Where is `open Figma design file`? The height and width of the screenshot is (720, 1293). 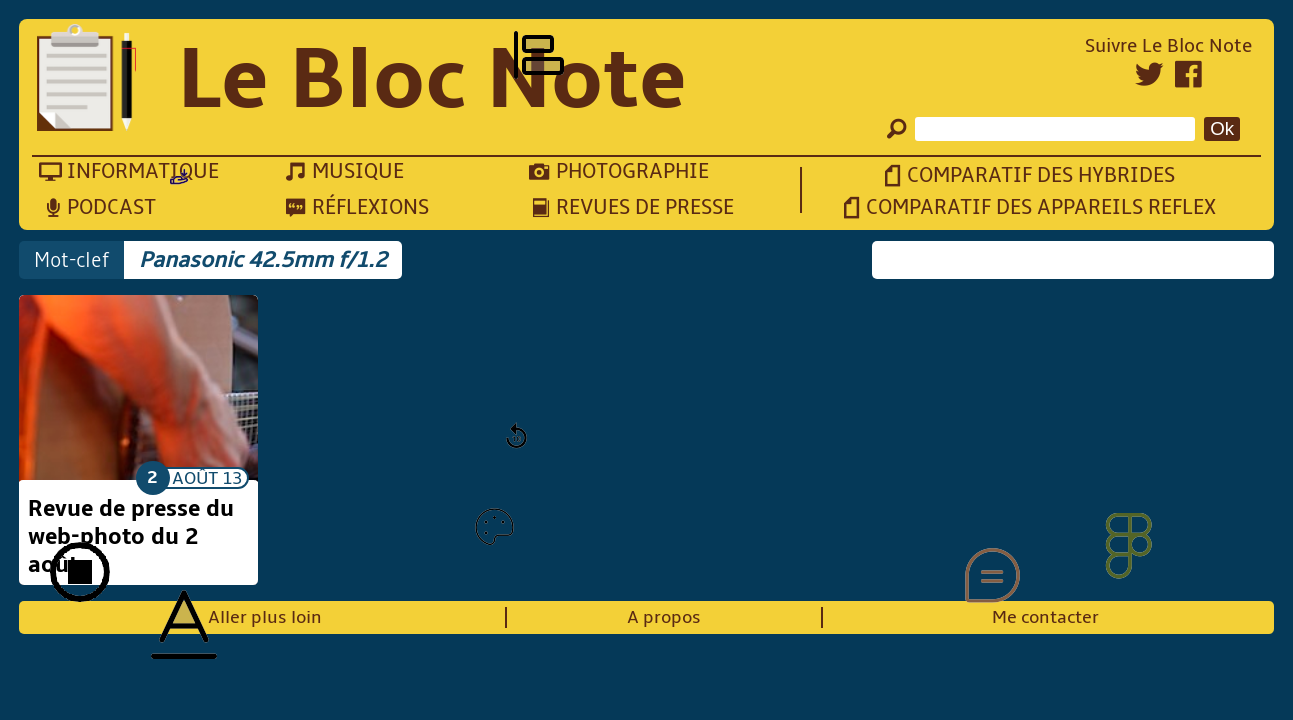 open Figma design file is located at coordinates (1127, 544).